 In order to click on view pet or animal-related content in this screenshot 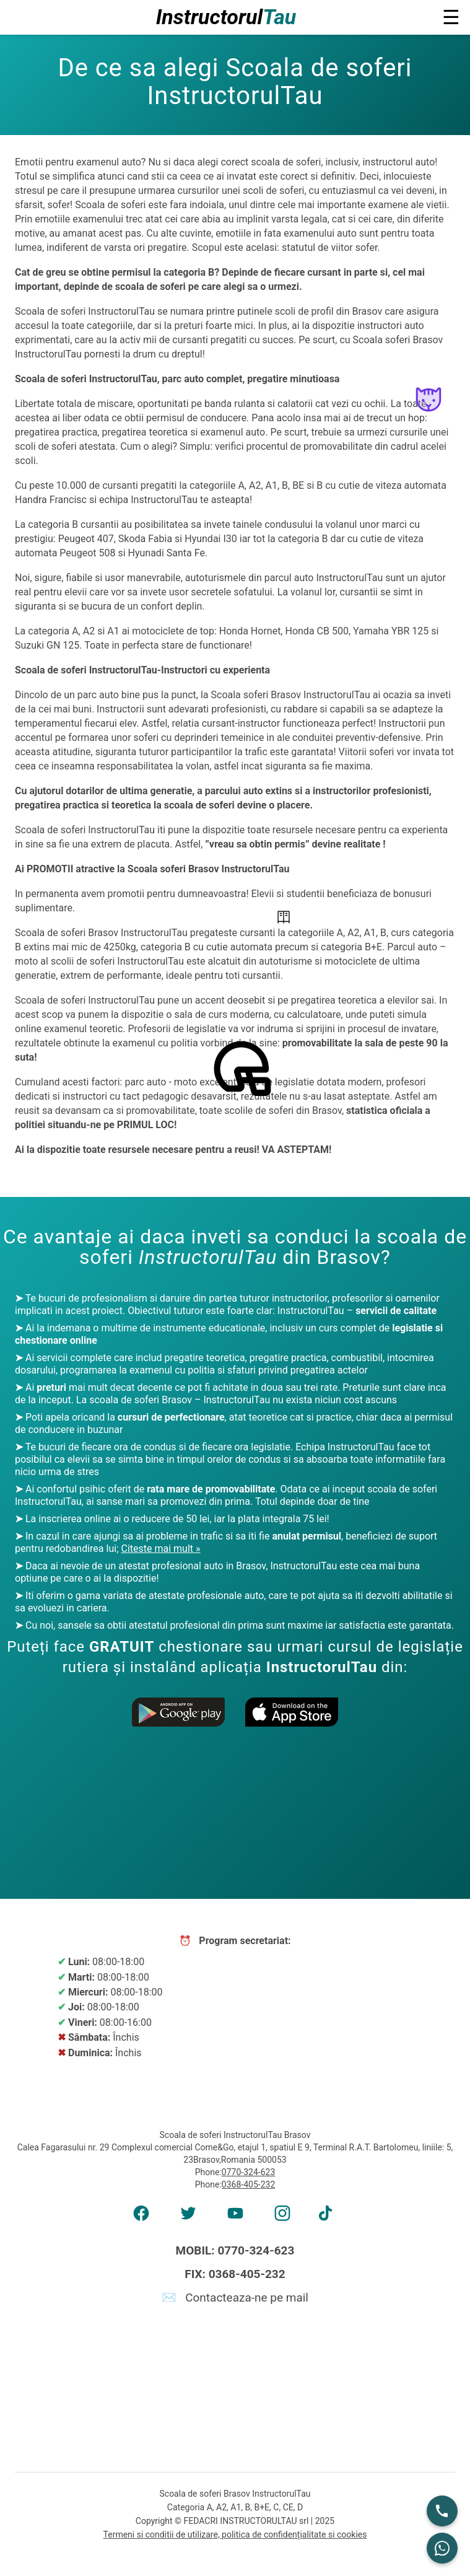, I will do `click(429, 399)`.